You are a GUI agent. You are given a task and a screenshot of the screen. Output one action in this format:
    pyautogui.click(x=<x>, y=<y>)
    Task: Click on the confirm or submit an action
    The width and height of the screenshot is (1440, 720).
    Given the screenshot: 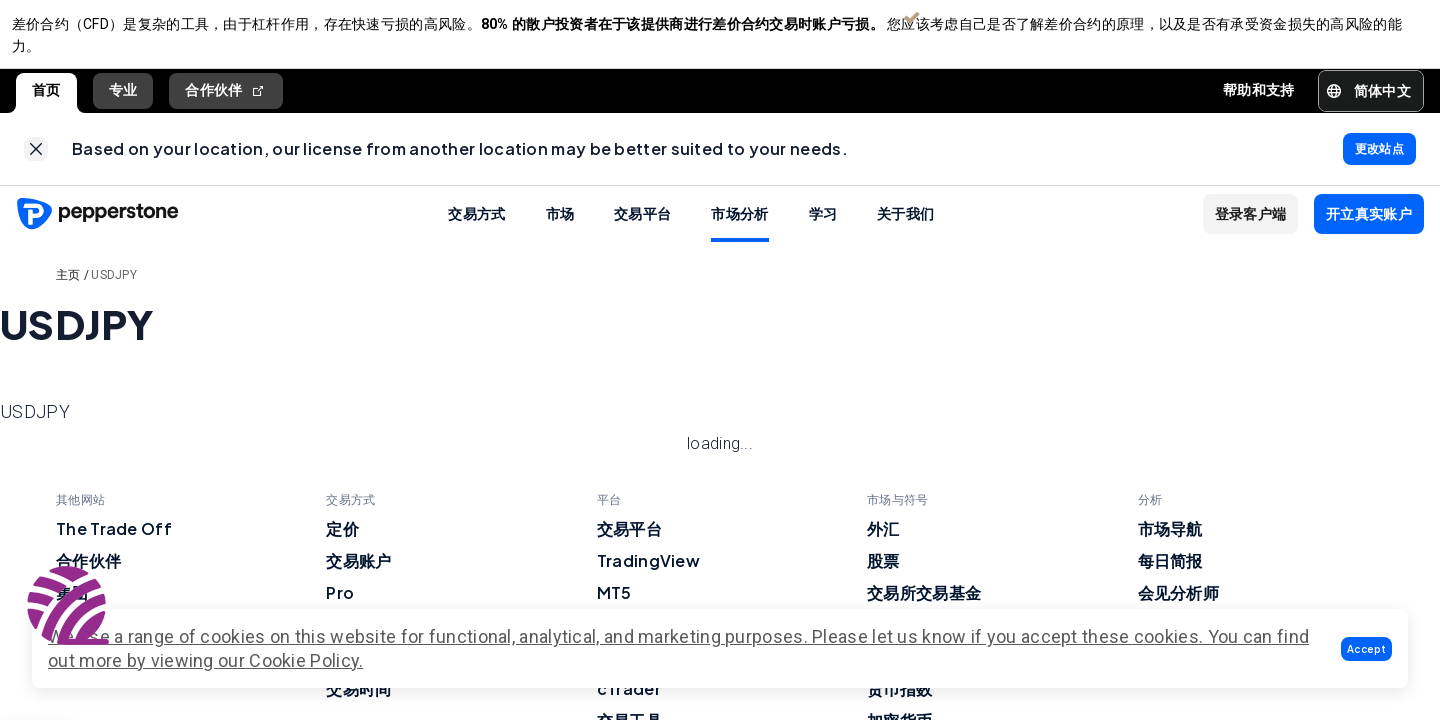 What is the action you would take?
    pyautogui.click(x=911, y=17)
    